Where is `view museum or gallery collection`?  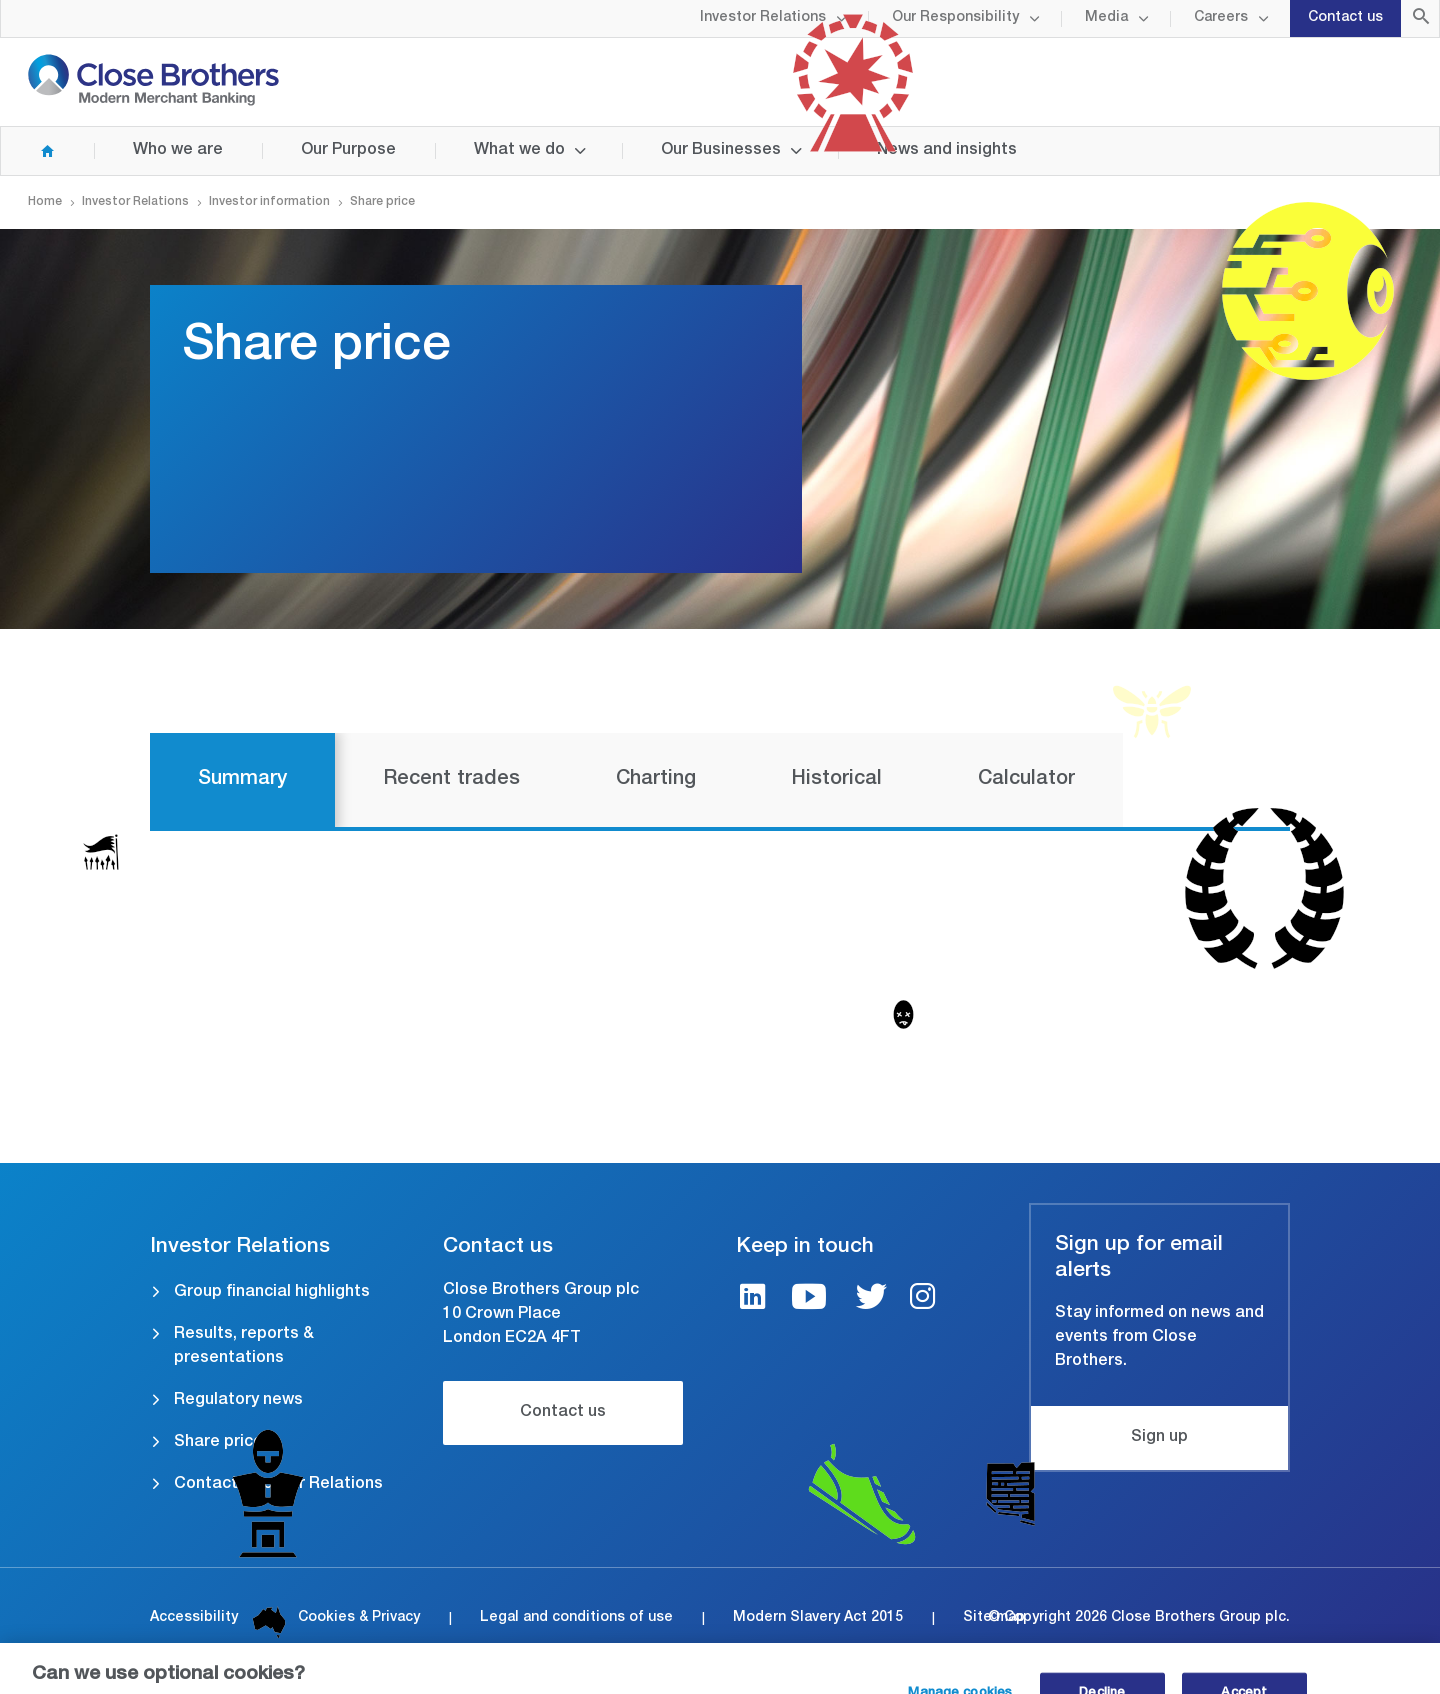 view museum or gallery collection is located at coordinates (268, 1493).